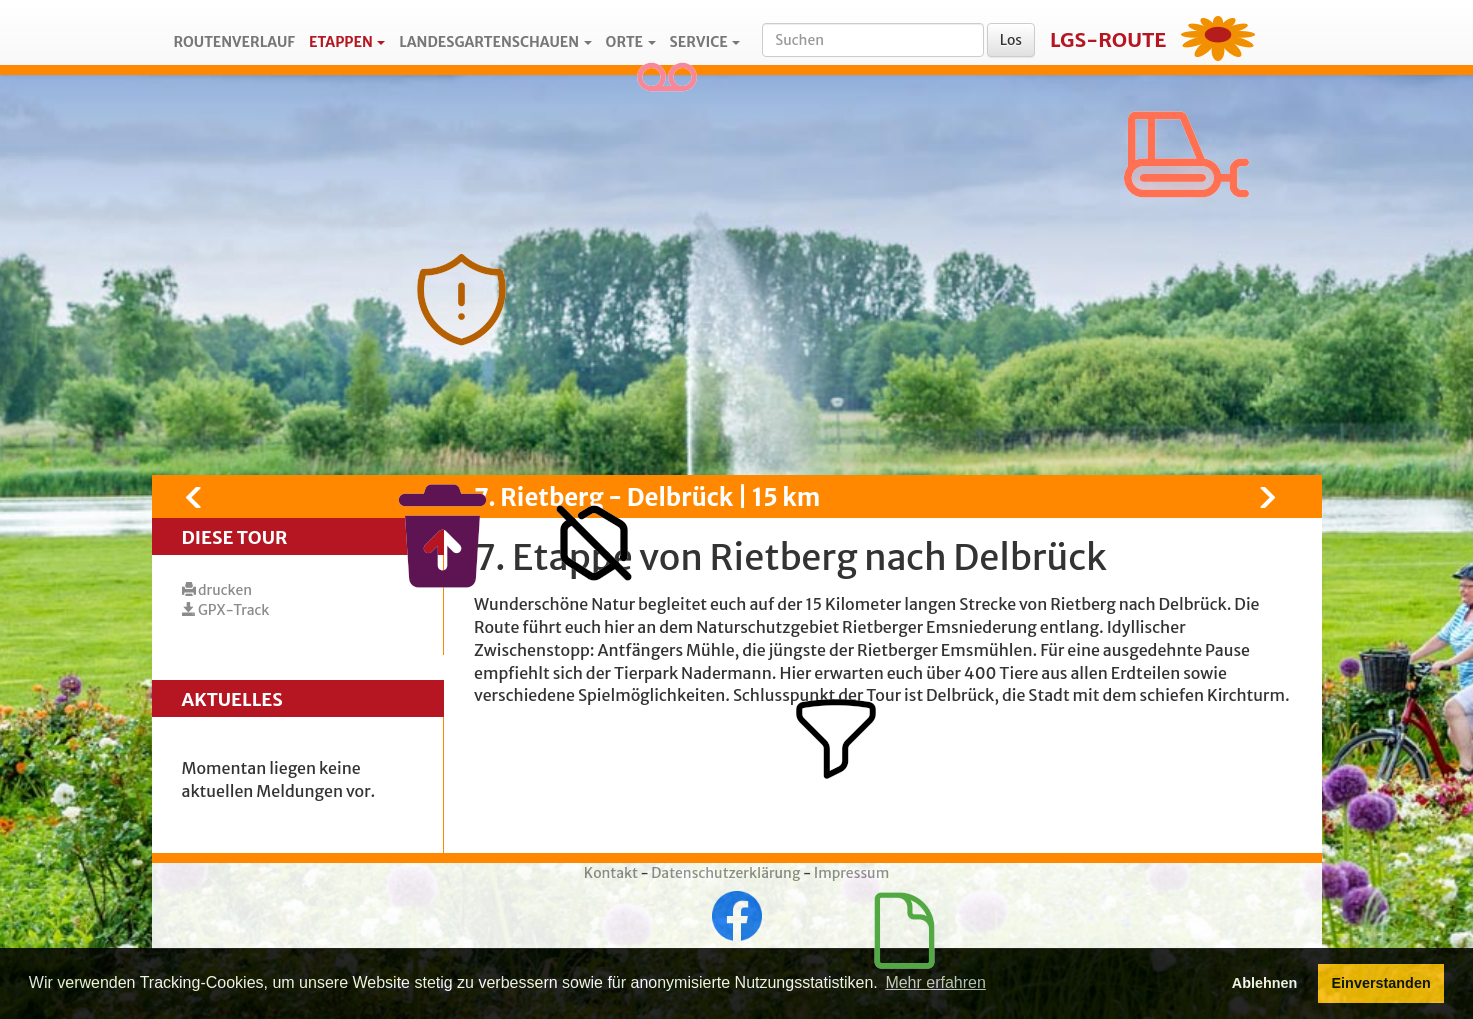  What do you see at coordinates (461, 299) in the screenshot?
I see `security warning or alert detected` at bounding box center [461, 299].